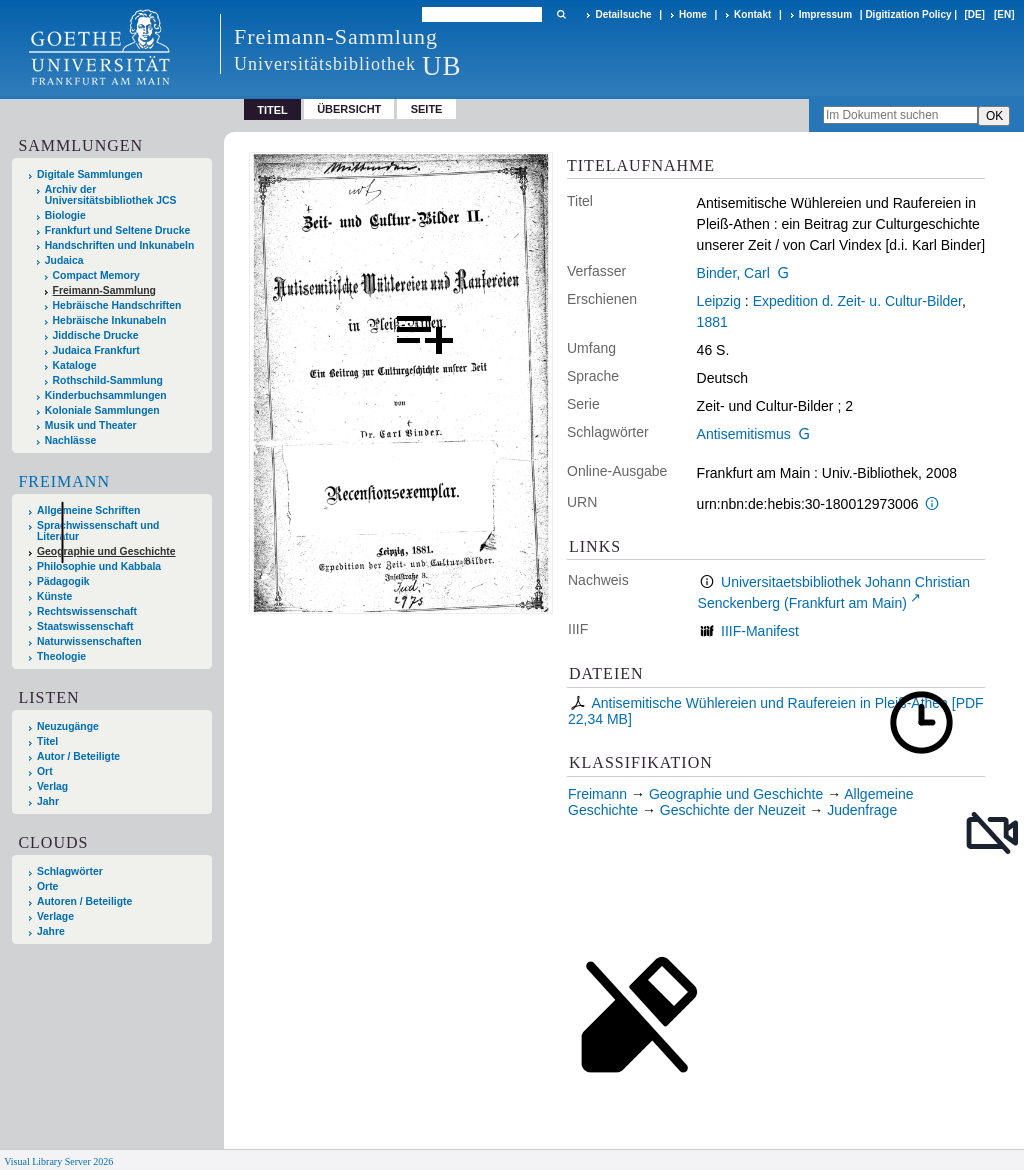 Image resolution: width=1024 pixels, height=1170 pixels. I want to click on vertical divider separating UI elements, so click(62, 532).